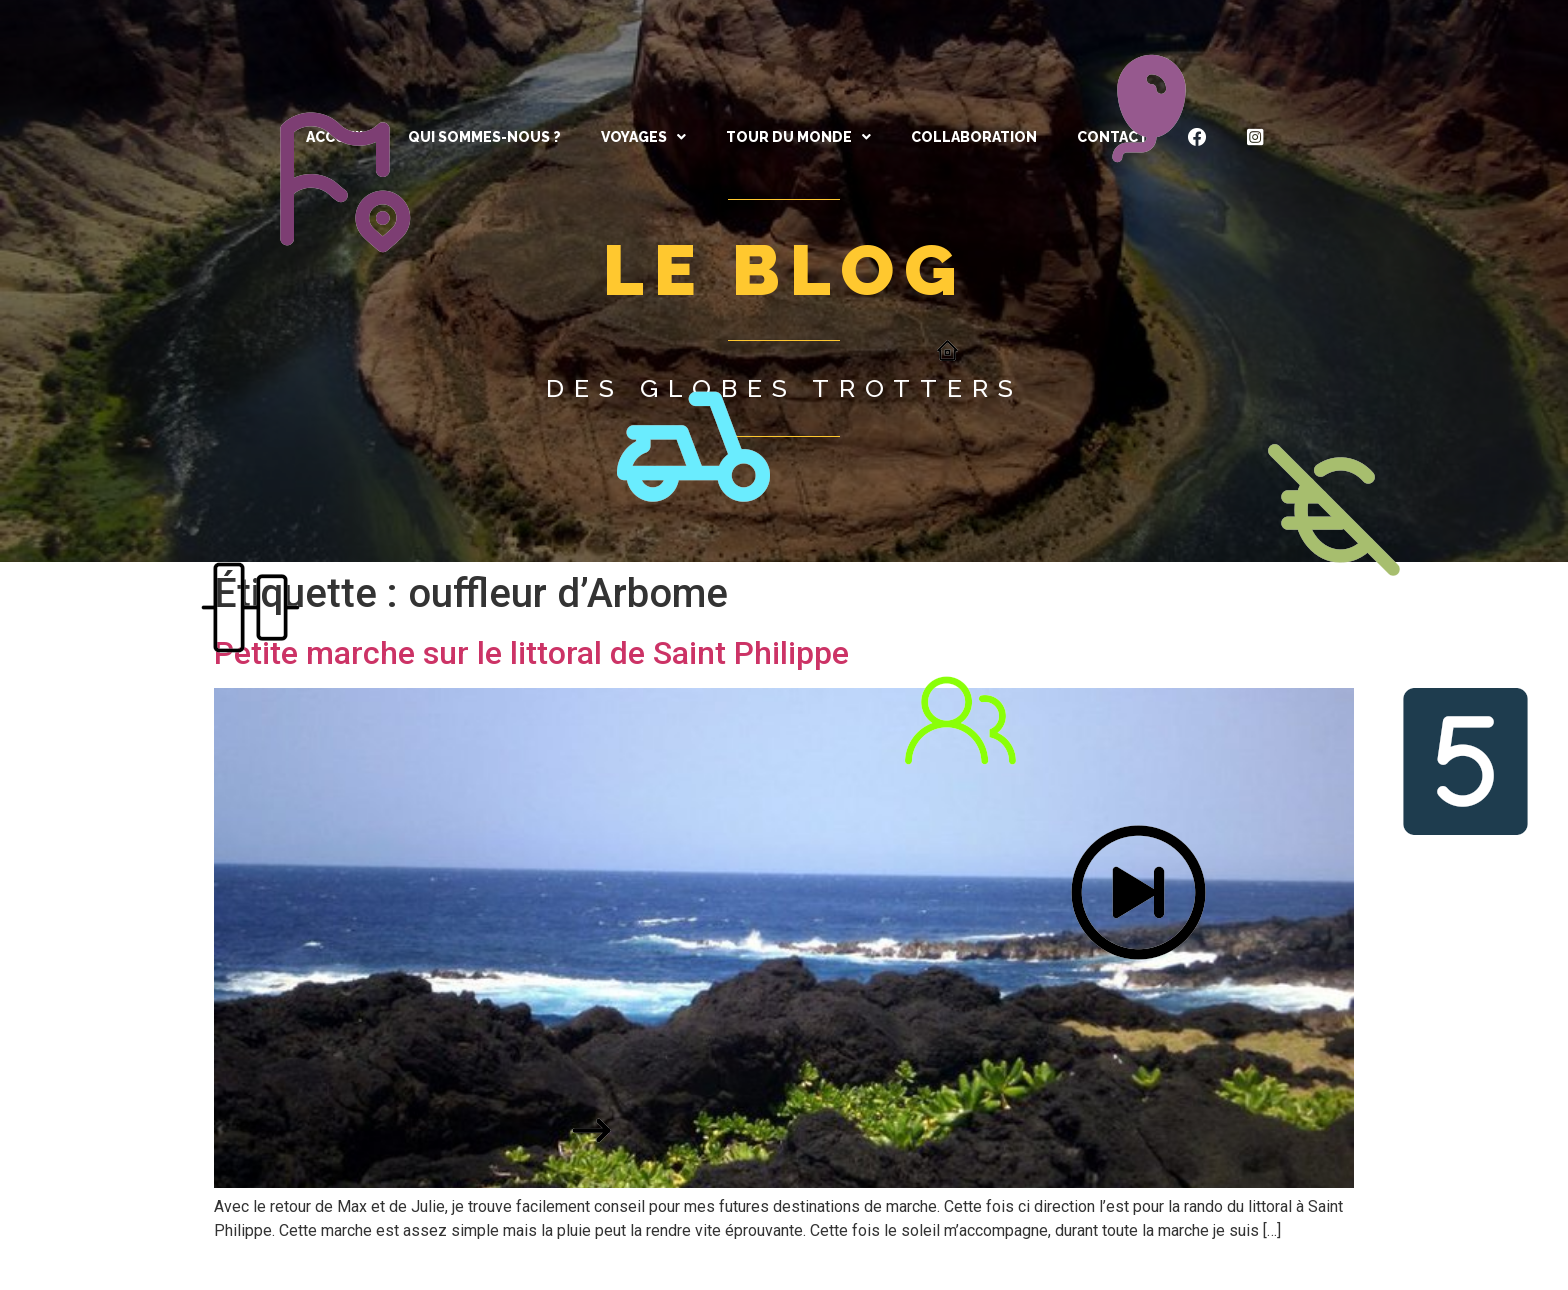 This screenshot has width=1568, height=1290. What do you see at coordinates (693, 451) in the screenshot?
I see `select moped or scooter delivery option` at bounding box center [693, 451].